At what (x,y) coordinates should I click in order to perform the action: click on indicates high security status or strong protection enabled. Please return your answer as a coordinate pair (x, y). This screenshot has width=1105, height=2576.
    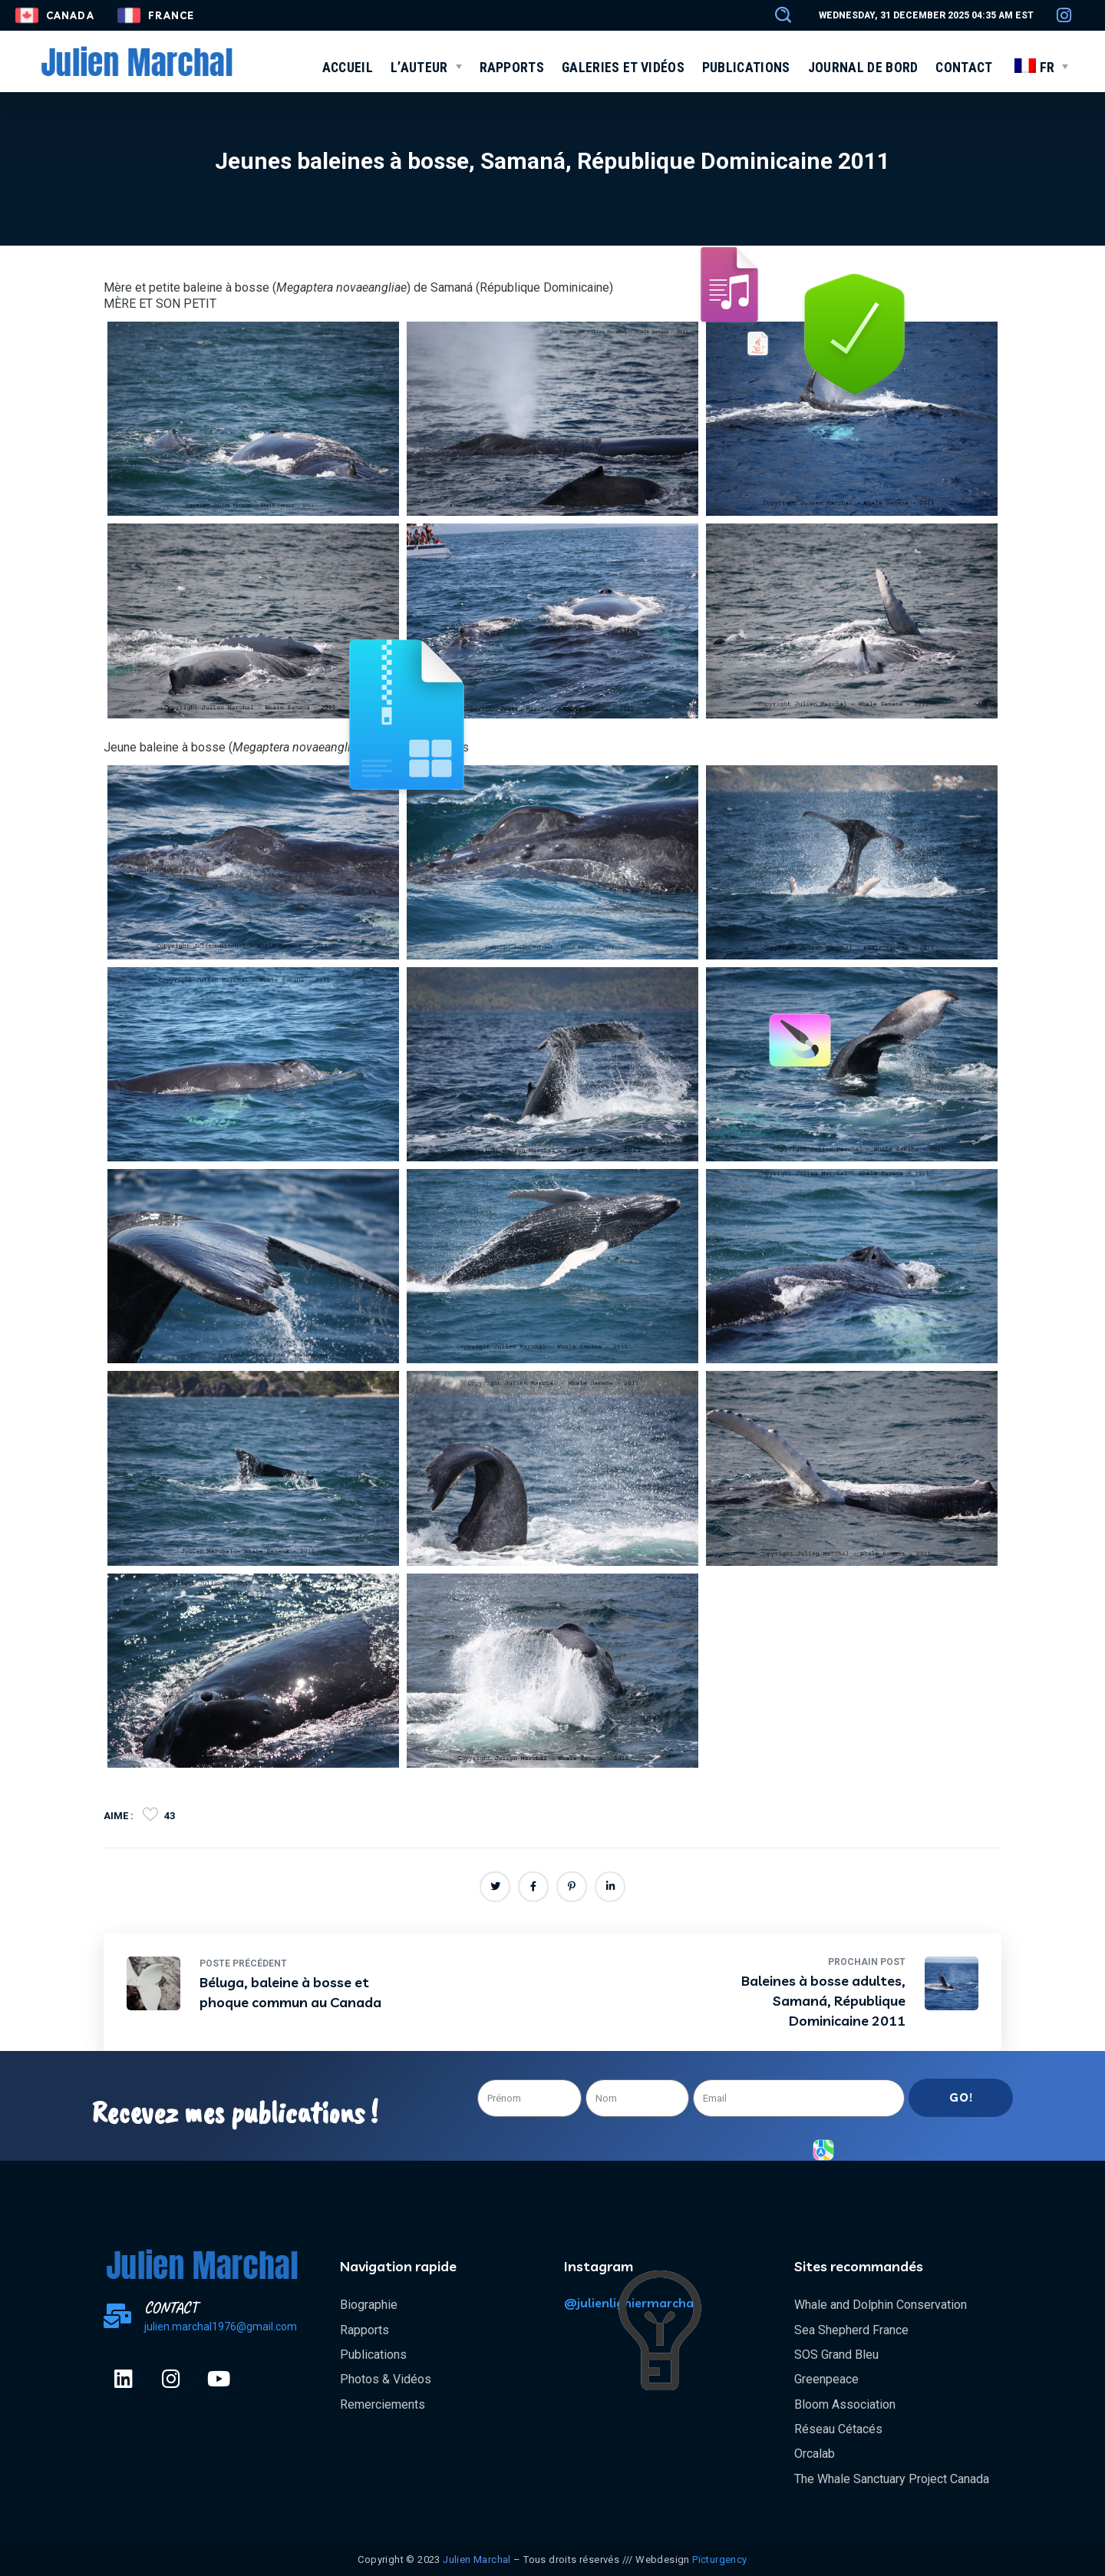
    Looking at the image, I should click on (854, 338).